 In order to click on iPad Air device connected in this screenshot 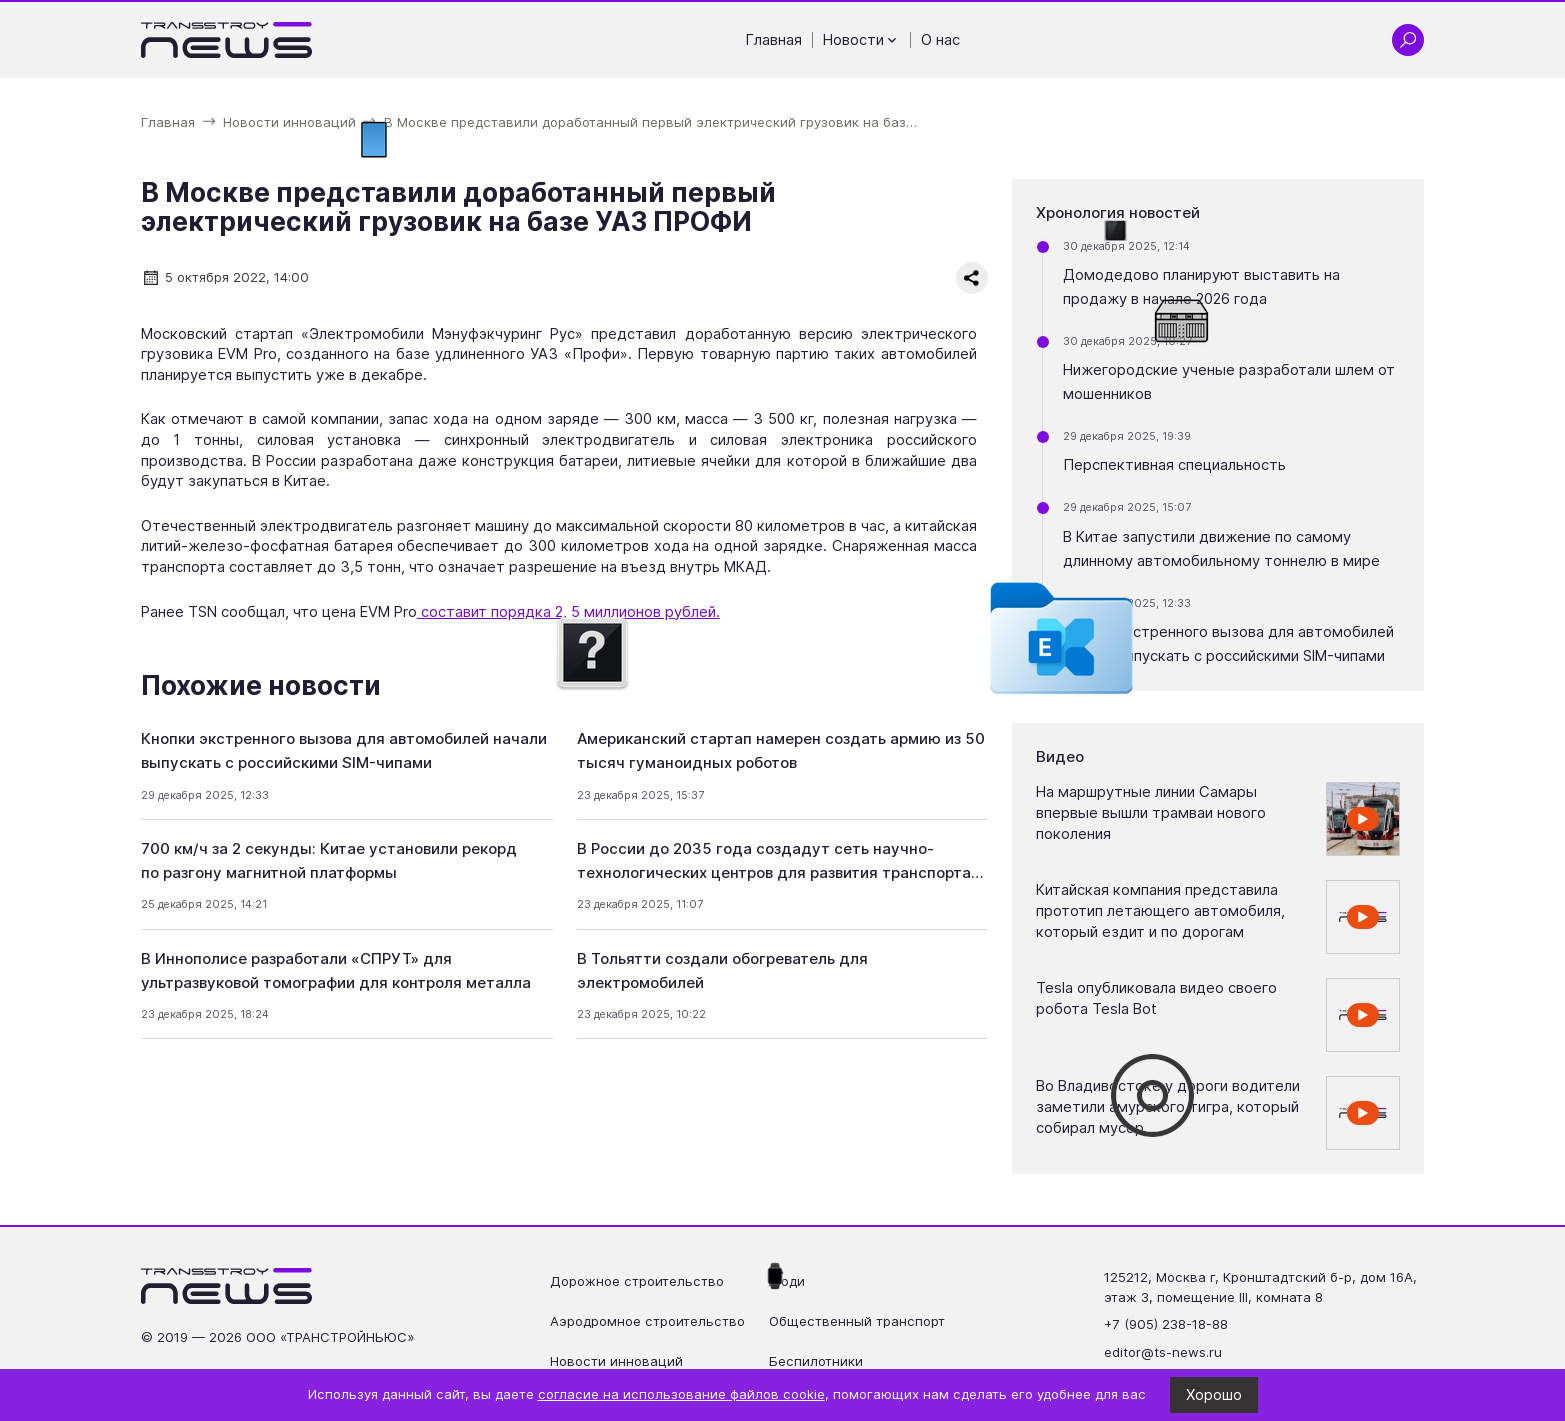, I will do `click(374, 140)`.